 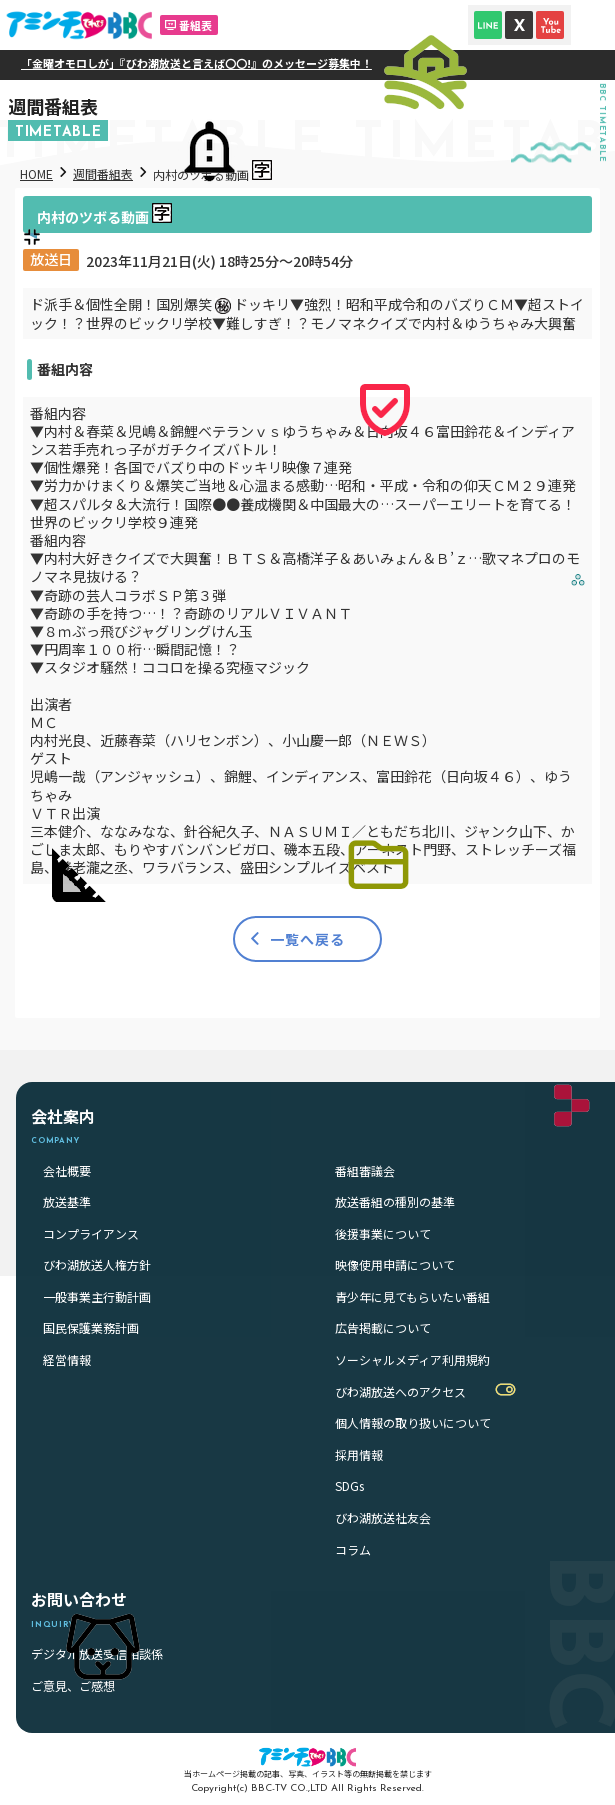 I want to click on view connected items or groups, so click(x=578, y=580).